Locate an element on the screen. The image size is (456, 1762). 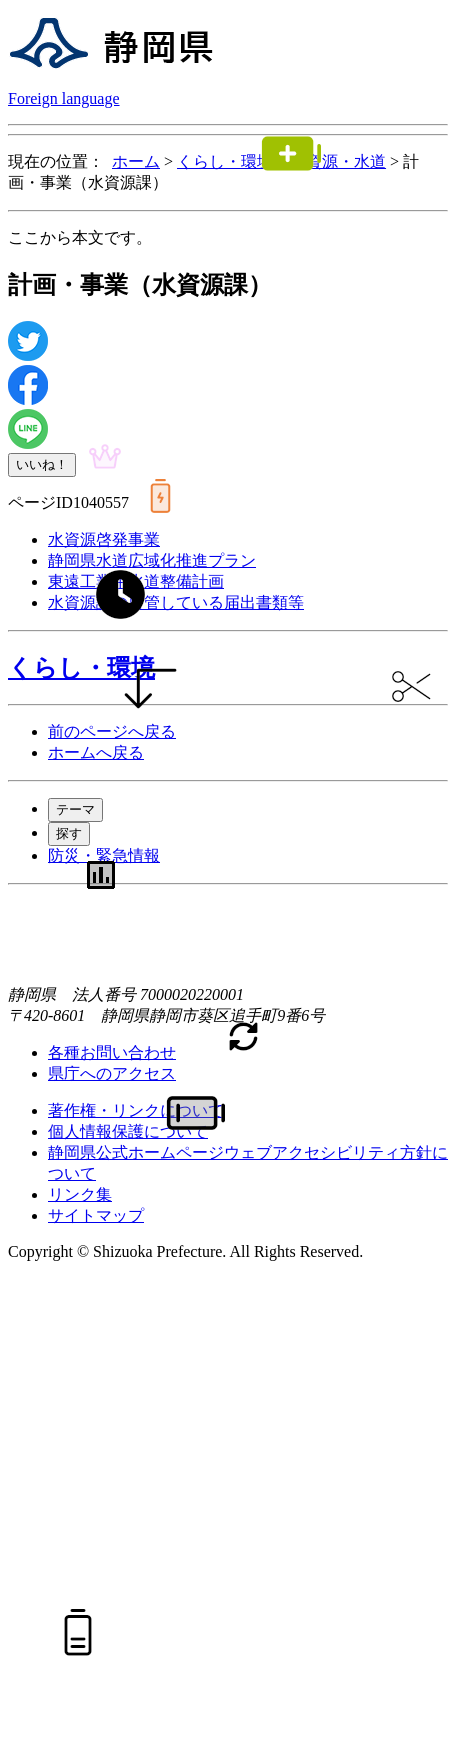
go back and down in navigation is located at coordinates (148, 684).